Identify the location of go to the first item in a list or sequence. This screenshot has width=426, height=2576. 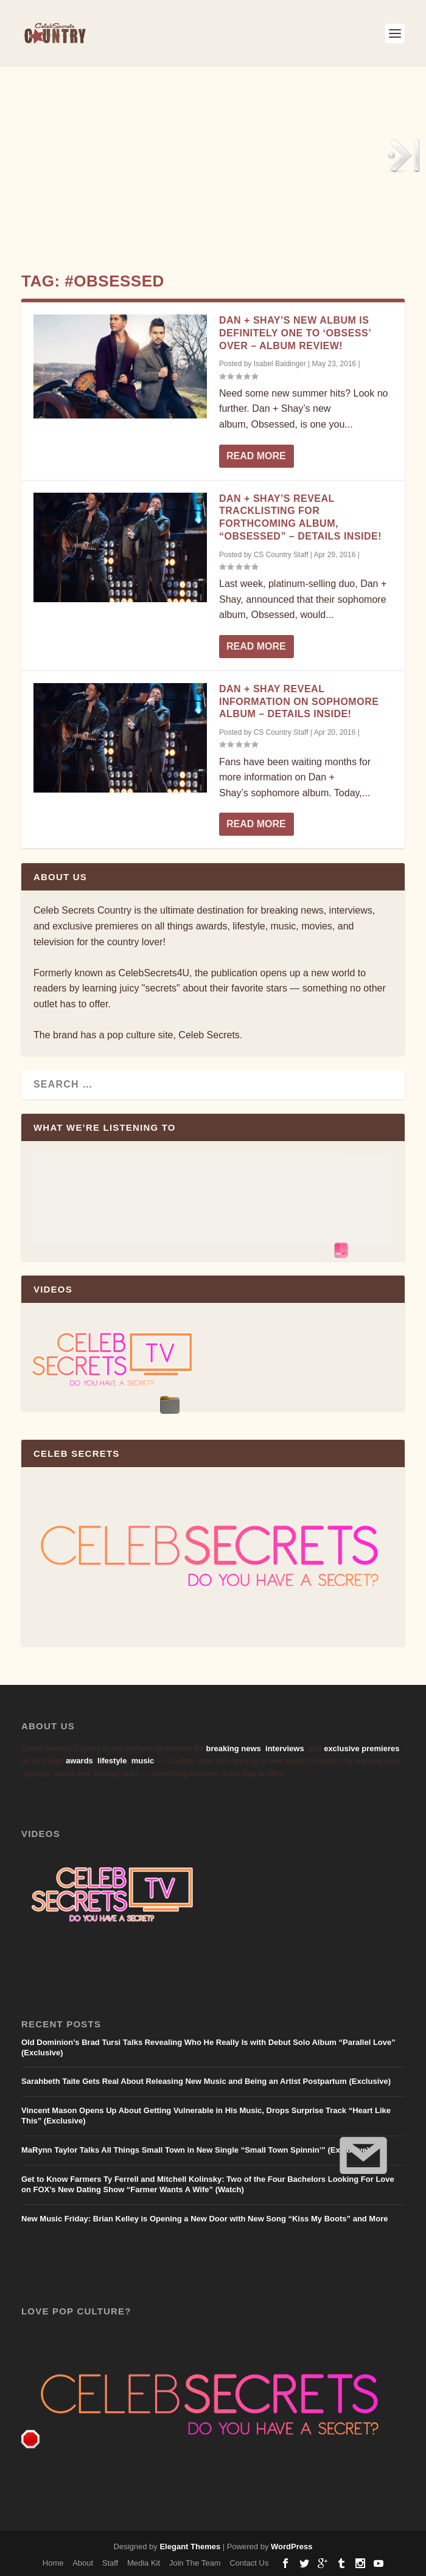
(404, 155).